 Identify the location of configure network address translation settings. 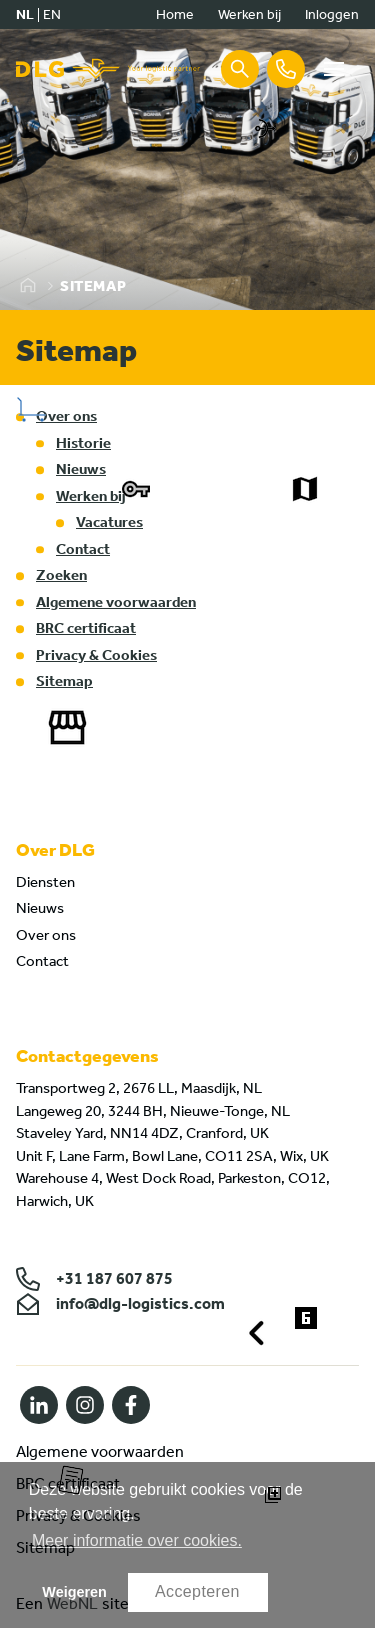
(265, 128).